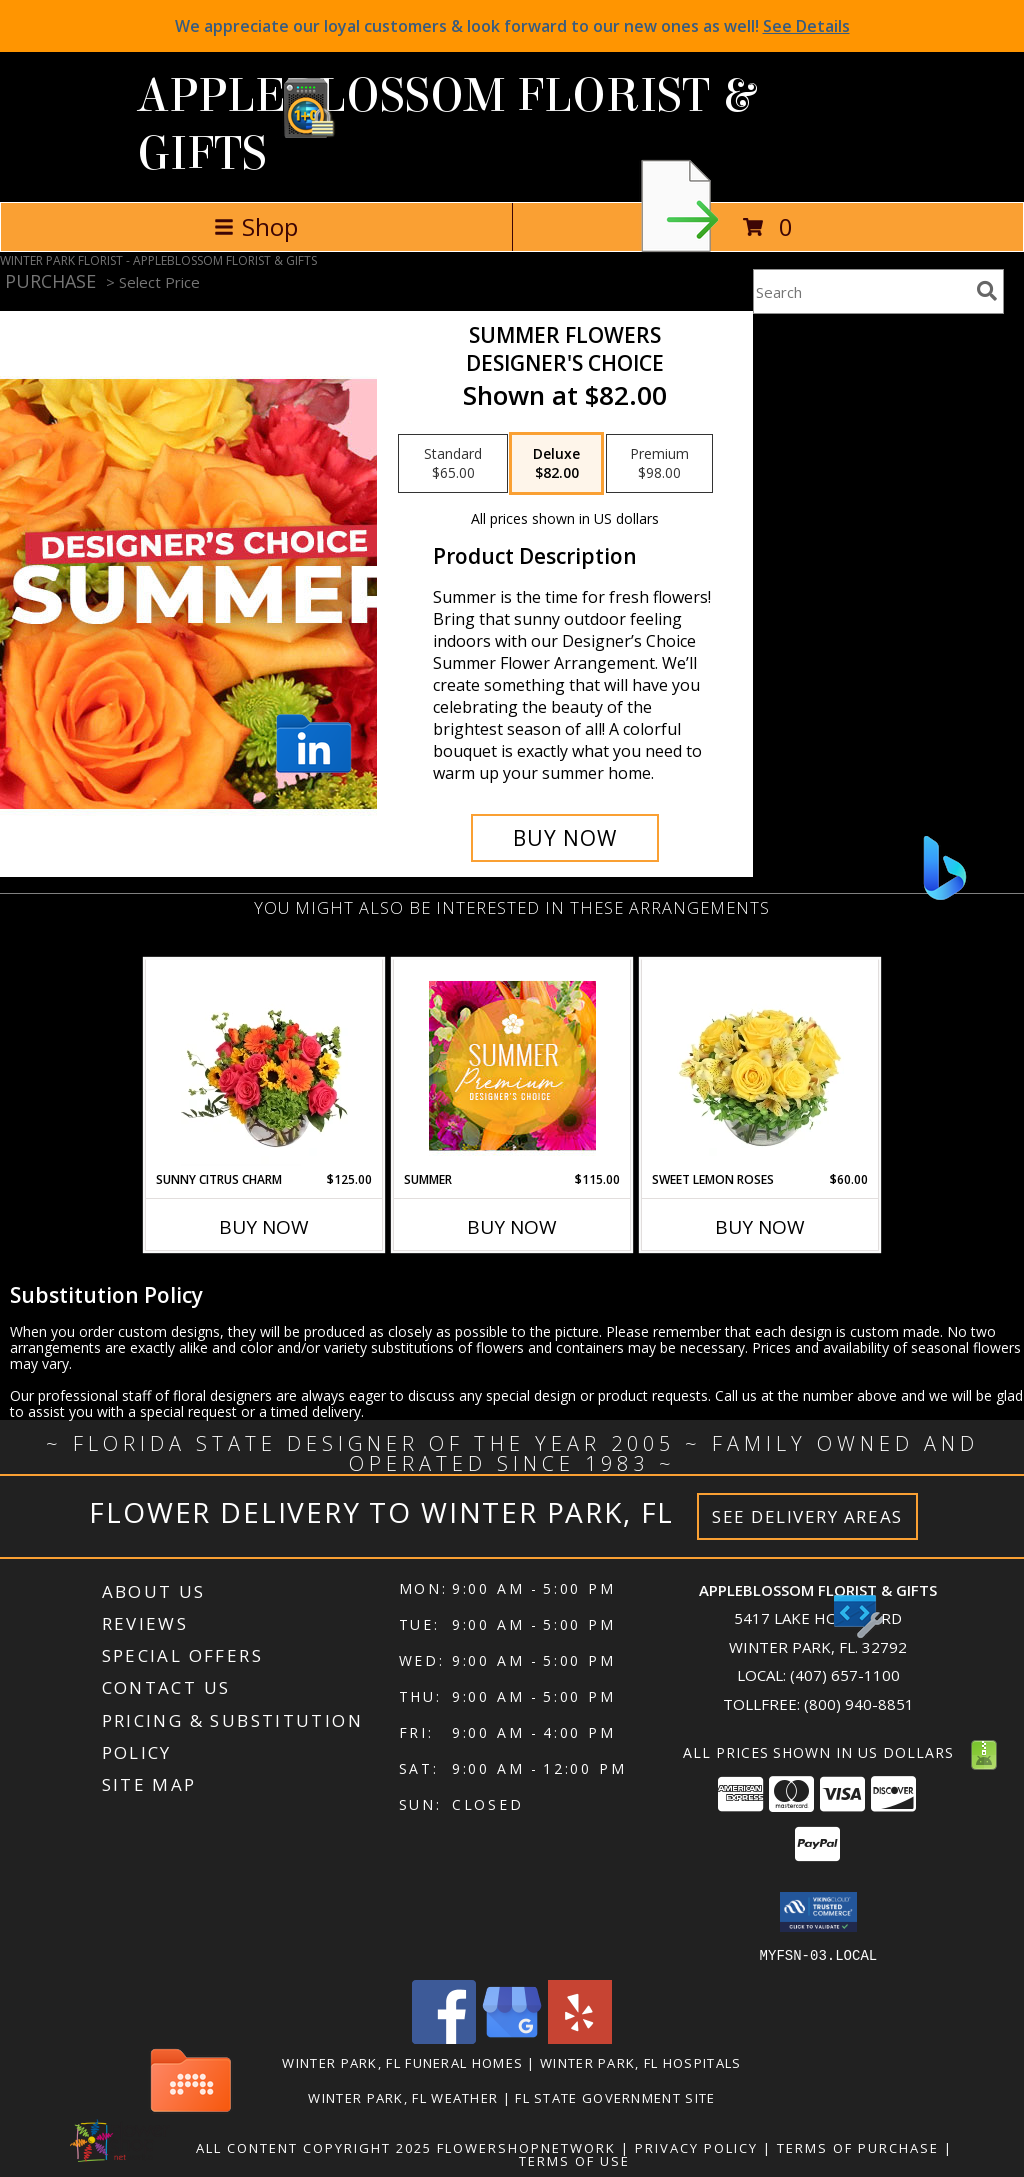 The height and width of the screenshot is (2177, 1024). Describe the element at coordinates (190, 2082) in the screenshot. I see `open Bitwig Studio project files folder` at that location.